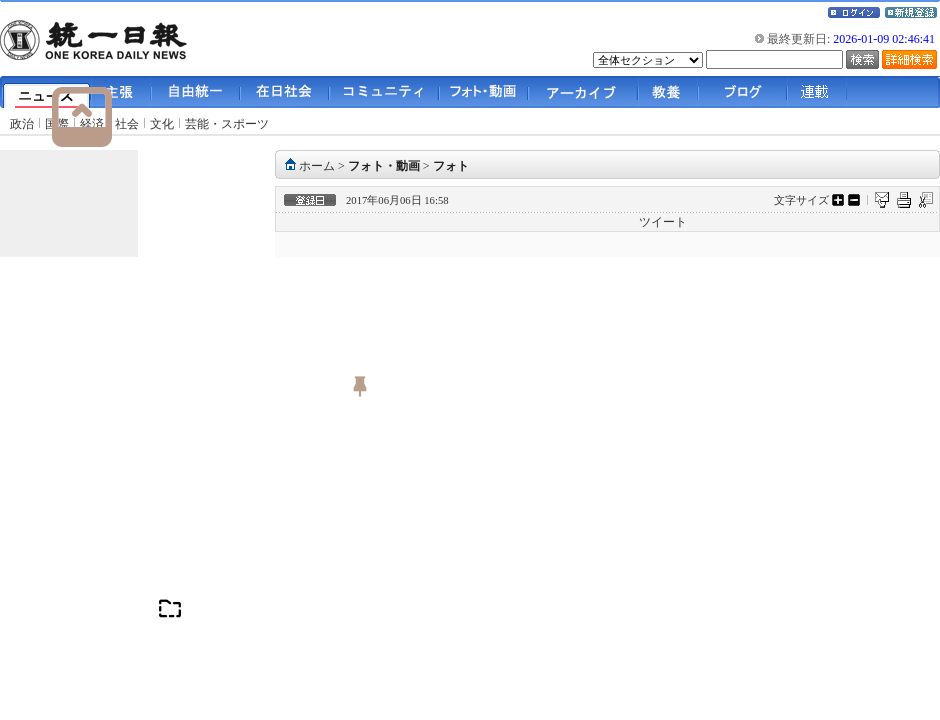  I want to click on create a new folder, so click(170, 608).